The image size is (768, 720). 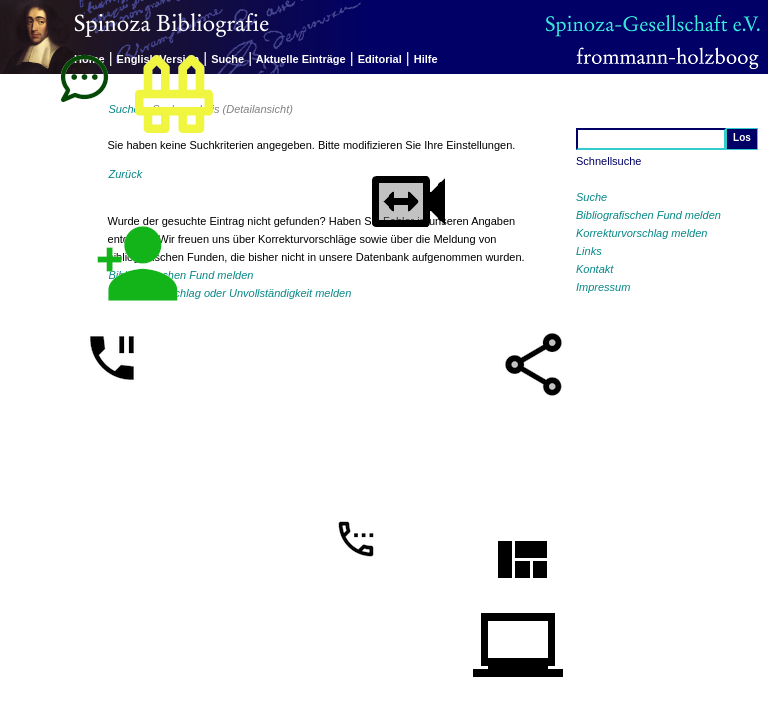 What do you see at coordinates (174, 94) in the screenshot?
I see `access property boundary settings` at bounding box center [174, 94].